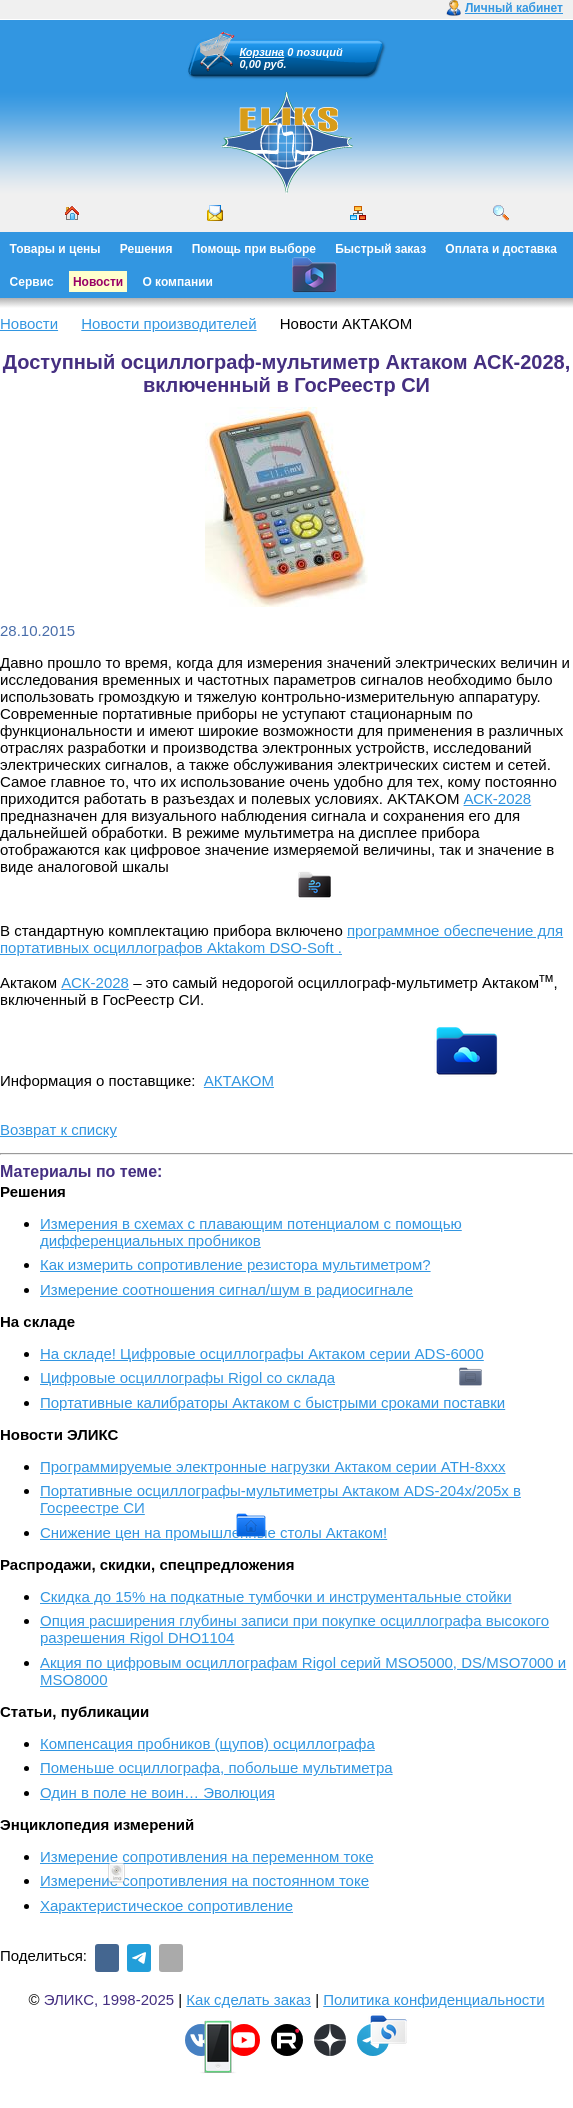  What do you see at coordinates (314, 276) in the screenshot?
I see `open microsoft 365 files folder` at bounding box center [314, 276].